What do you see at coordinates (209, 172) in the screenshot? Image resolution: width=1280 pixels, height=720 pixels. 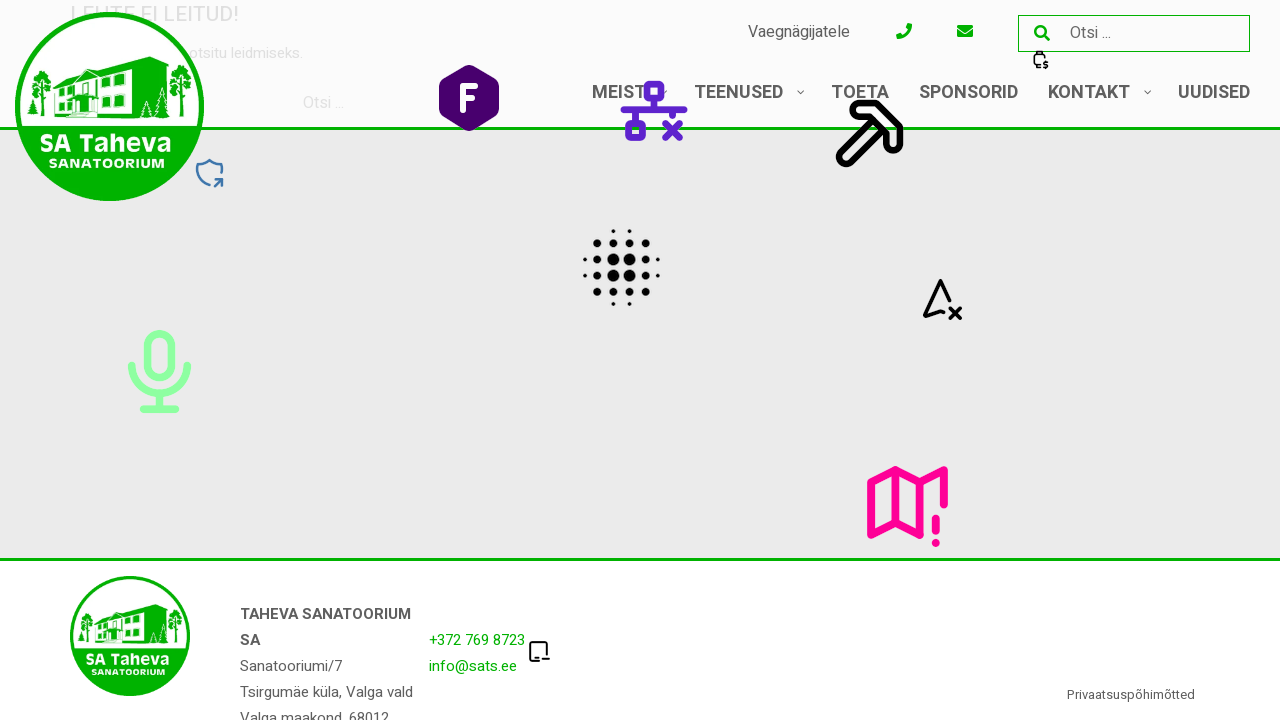 I see `share security settings or permissions` at bounding box center [209, 172].